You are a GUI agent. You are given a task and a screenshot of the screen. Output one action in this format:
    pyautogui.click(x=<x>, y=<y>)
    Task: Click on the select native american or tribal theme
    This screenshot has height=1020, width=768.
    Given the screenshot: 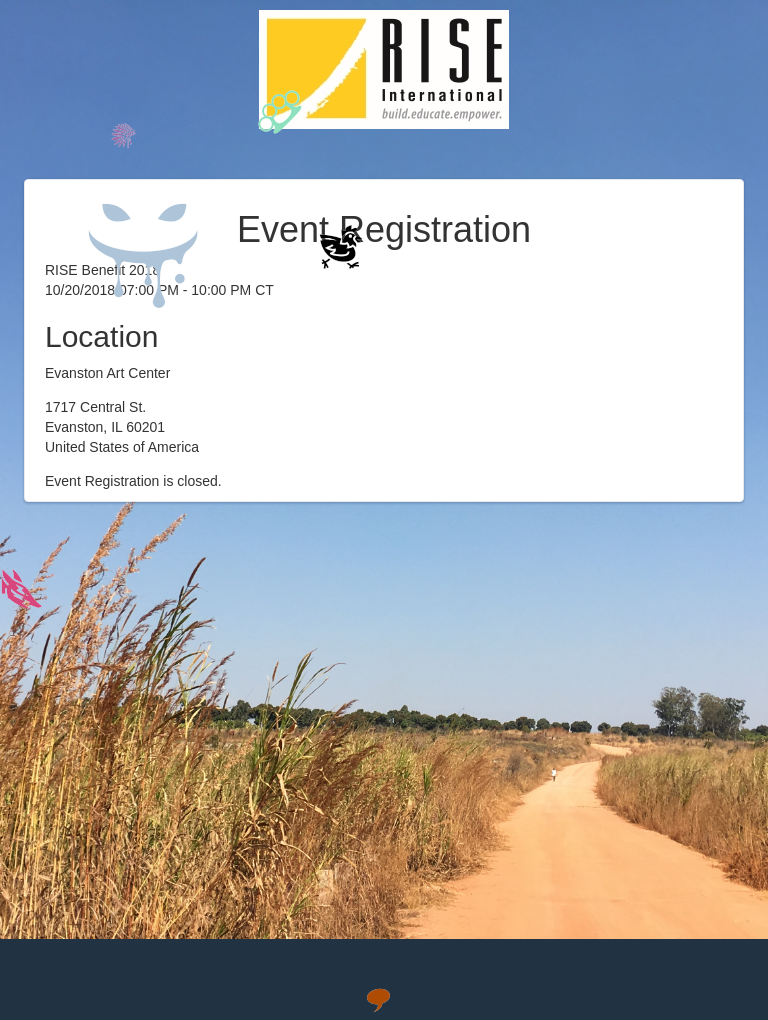 What is the action you would take?
    pyautogui.click(x=123, y=135)
    